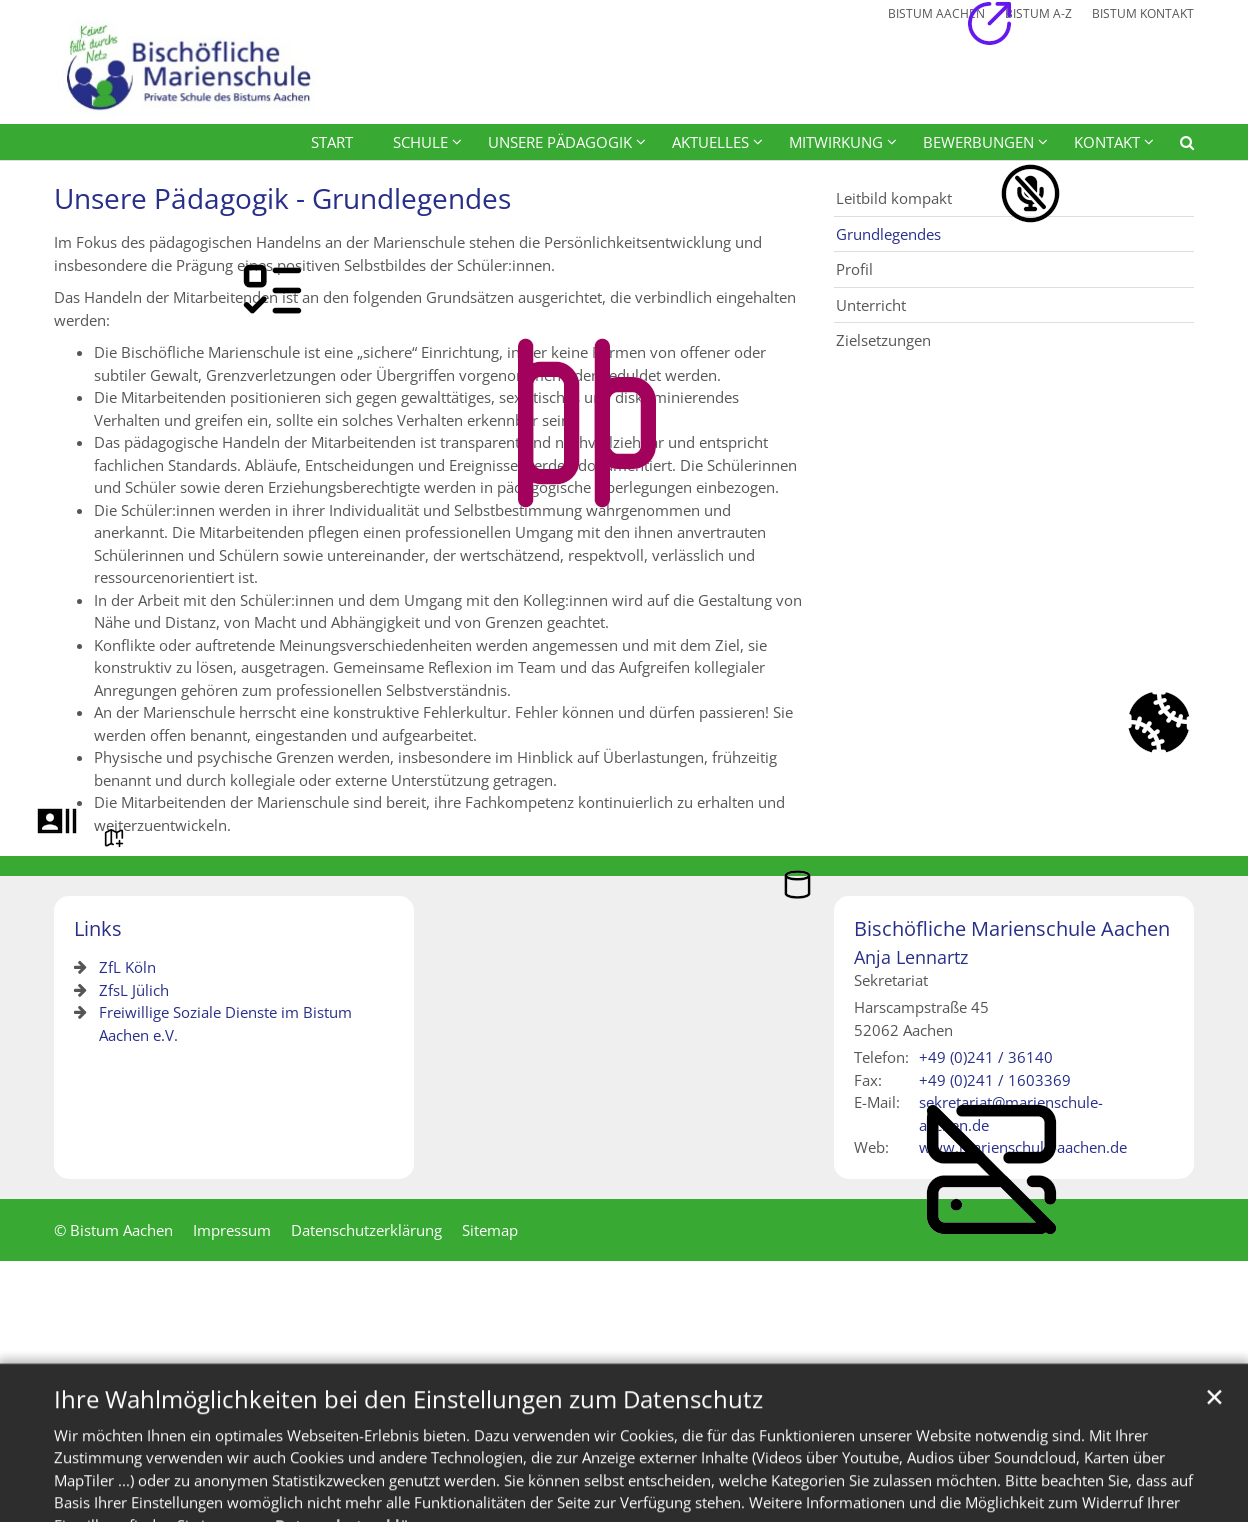 The width and height of the screenshot is (1248, 1522). What do you see at coordinates (1030, 193) in the screenshot?
I see `mute your microphone` at bounding box center [1030, 193].